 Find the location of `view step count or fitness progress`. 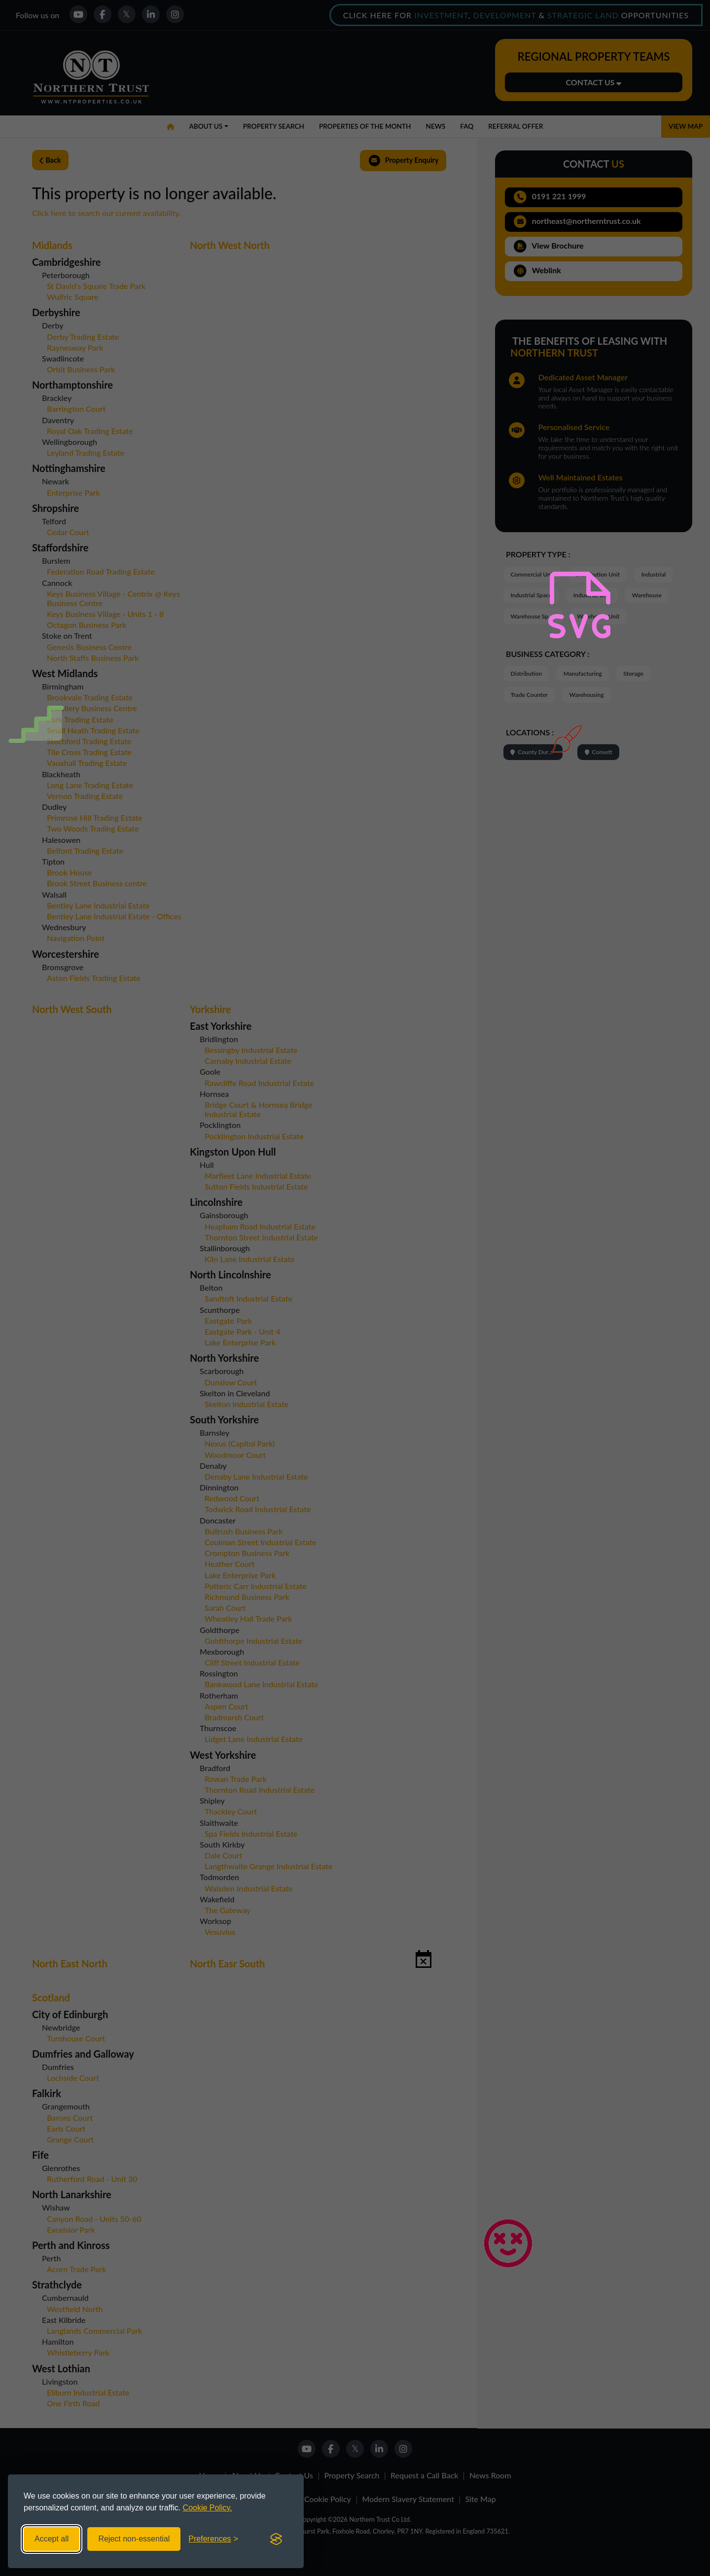

view step count or fitness progress is located at coordinates (36, 724).